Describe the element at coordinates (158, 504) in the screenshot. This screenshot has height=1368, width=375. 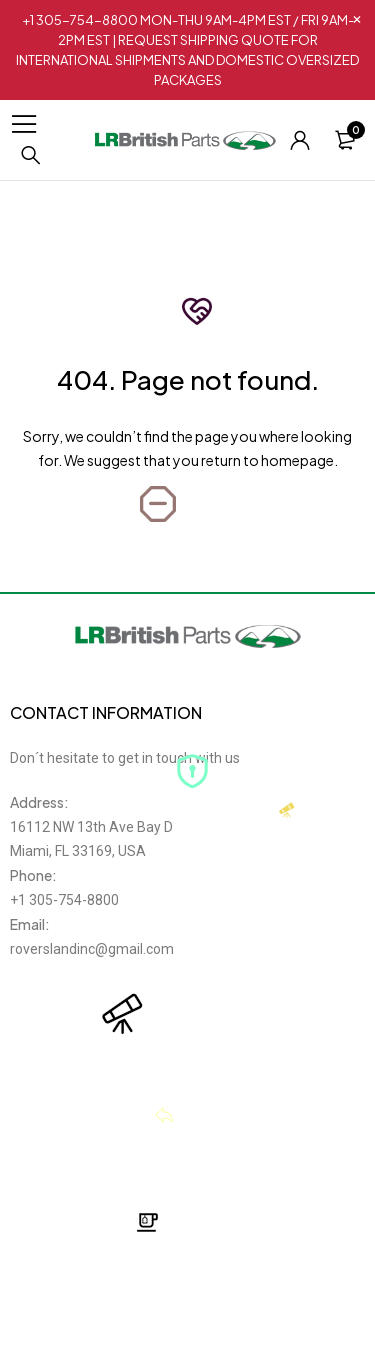
I see `indicates blocked or restricted content` at that location.